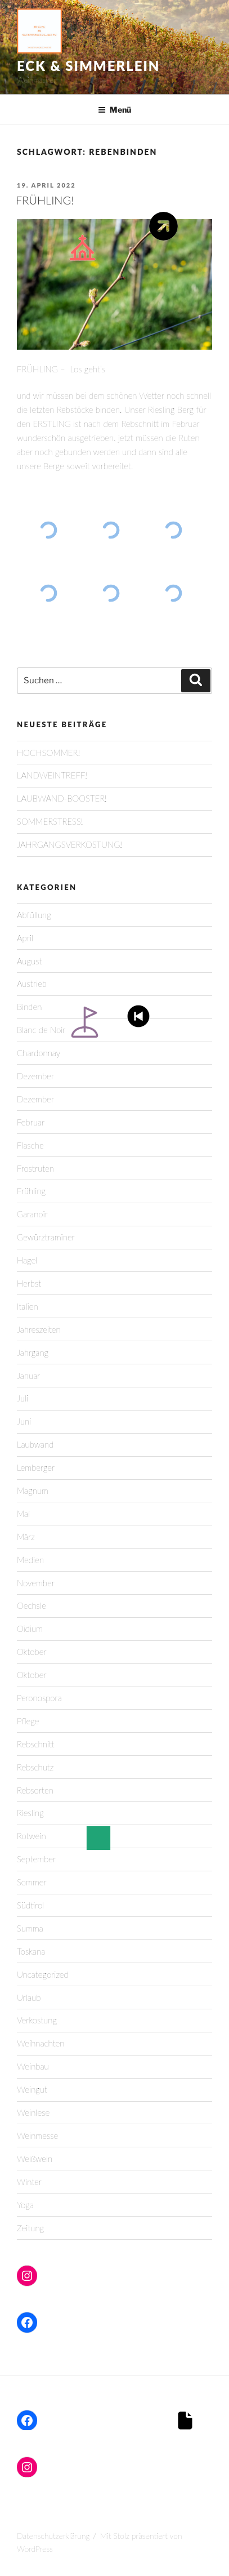 The image size is (229, 2576). I want to click on view nearby churches or places of worship, so click(82, 247).